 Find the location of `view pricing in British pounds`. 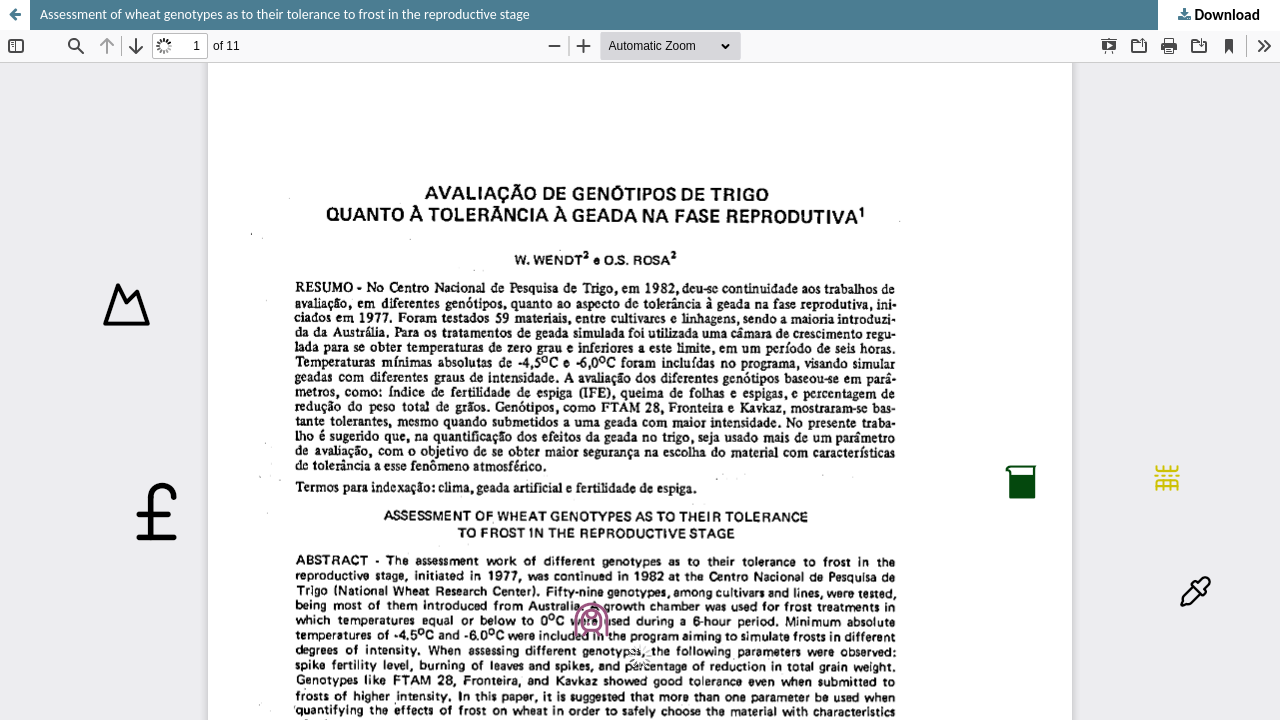

view pricing in British pounds is located at coordinates (156, 511).